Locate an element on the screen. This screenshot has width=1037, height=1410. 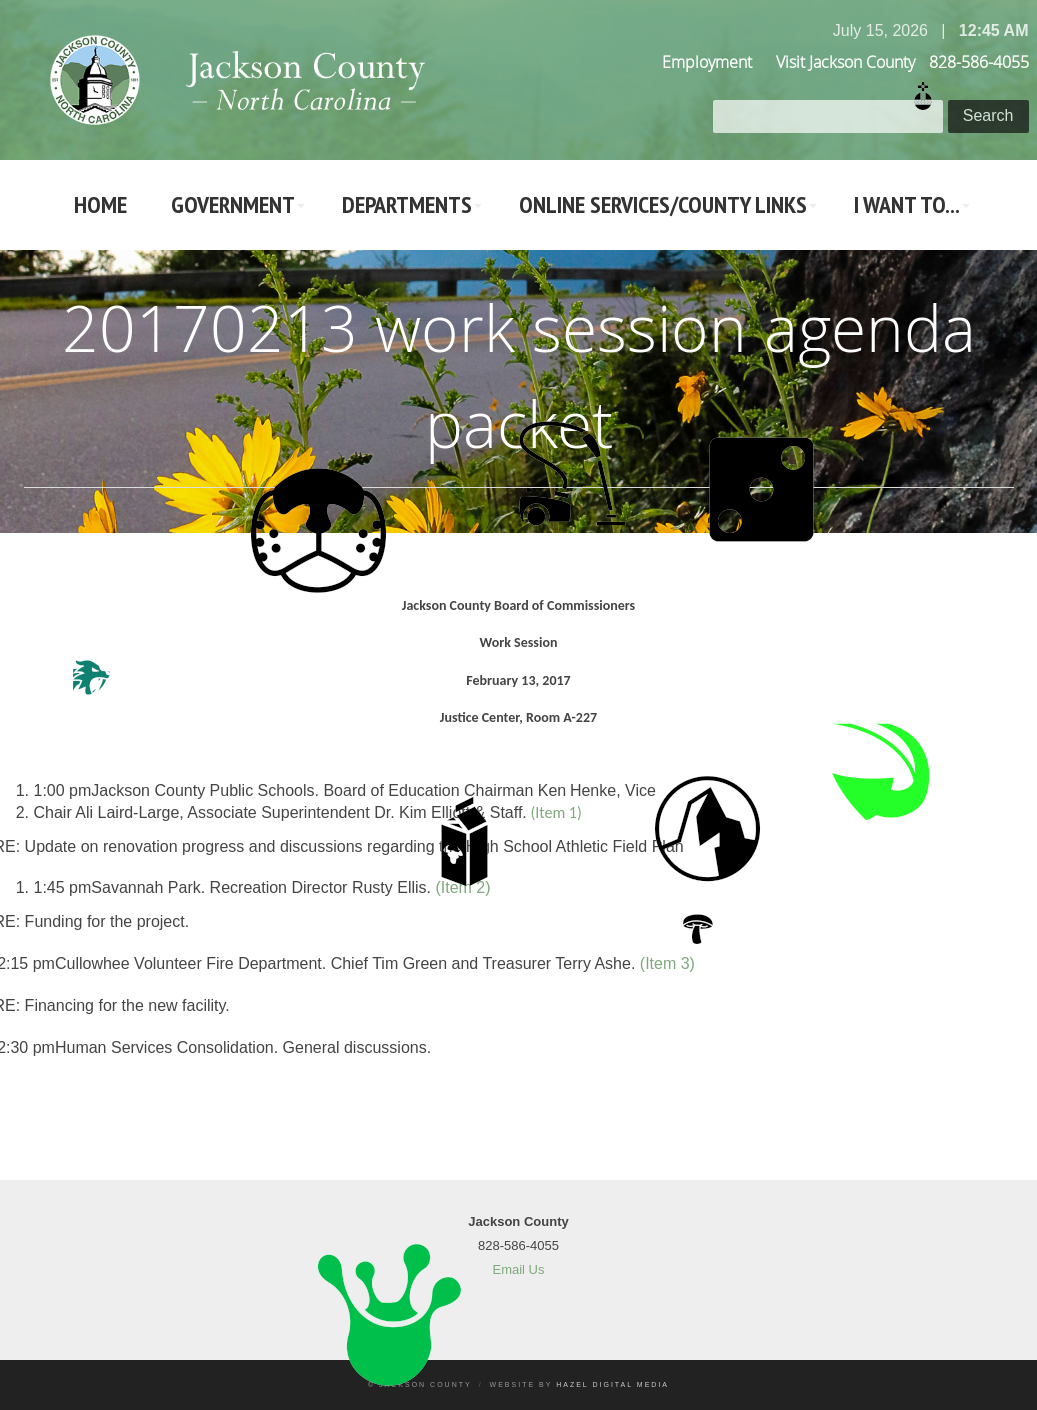
view mountain or peak location is located at coordinates (708, 829).